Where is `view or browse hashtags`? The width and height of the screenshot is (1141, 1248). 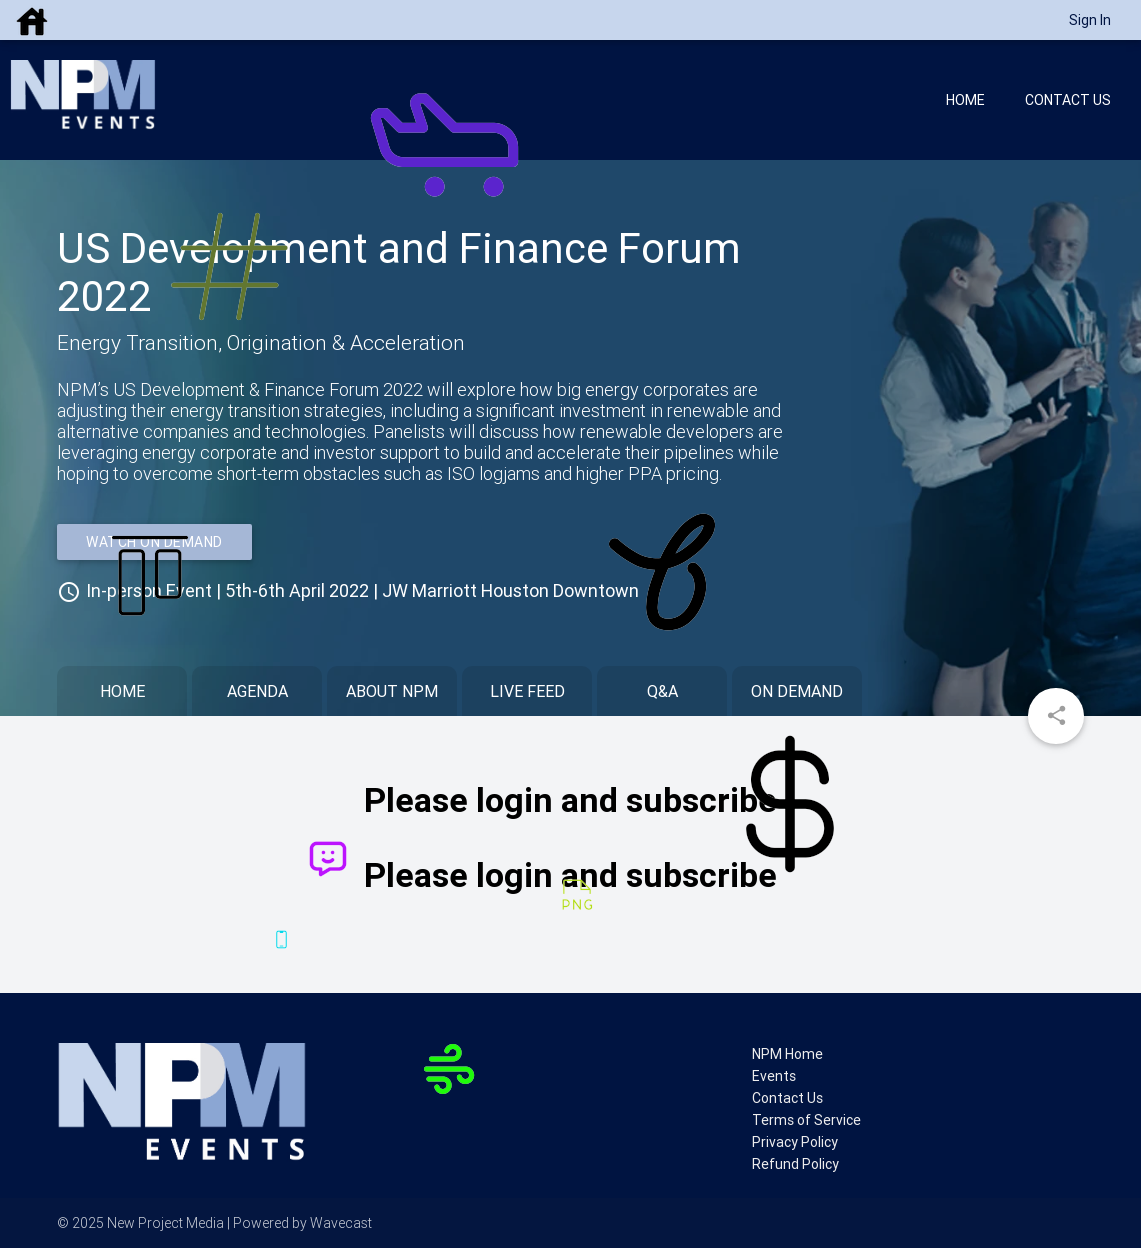 view or browse hashtags is located at coordinates (229, 266).